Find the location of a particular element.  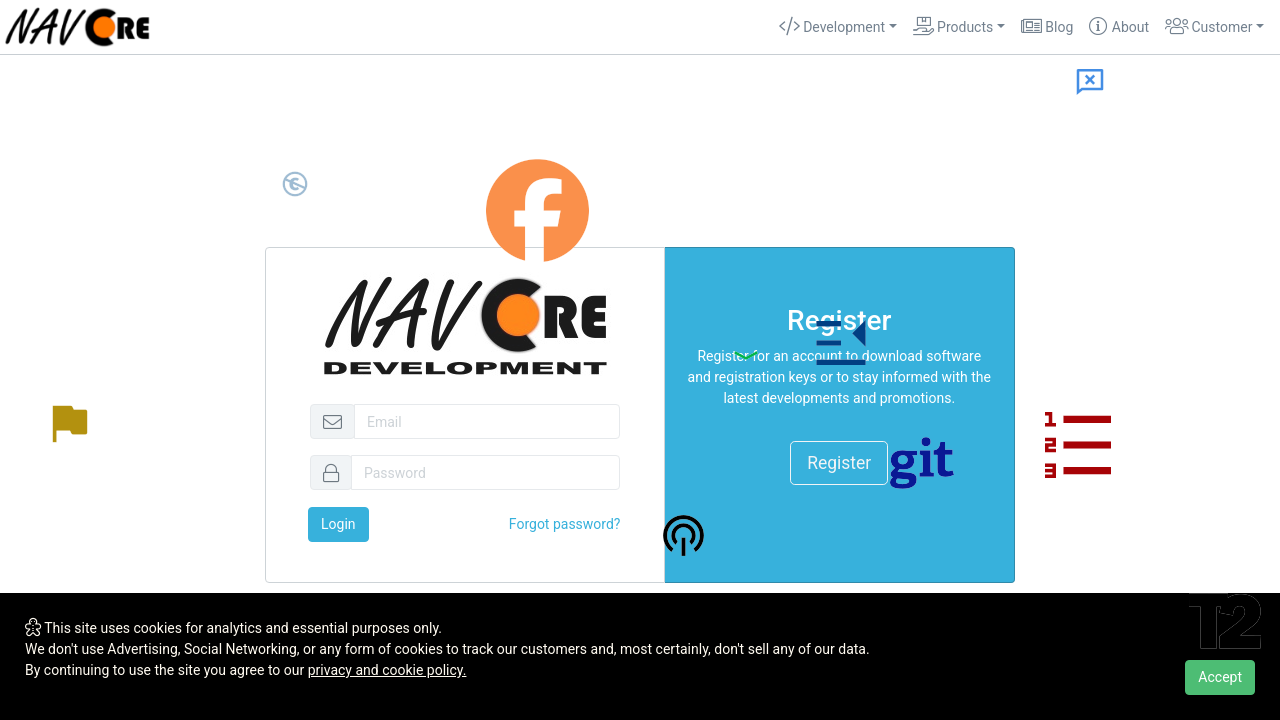

delete a conversation is located at coordinates (1090, 81).